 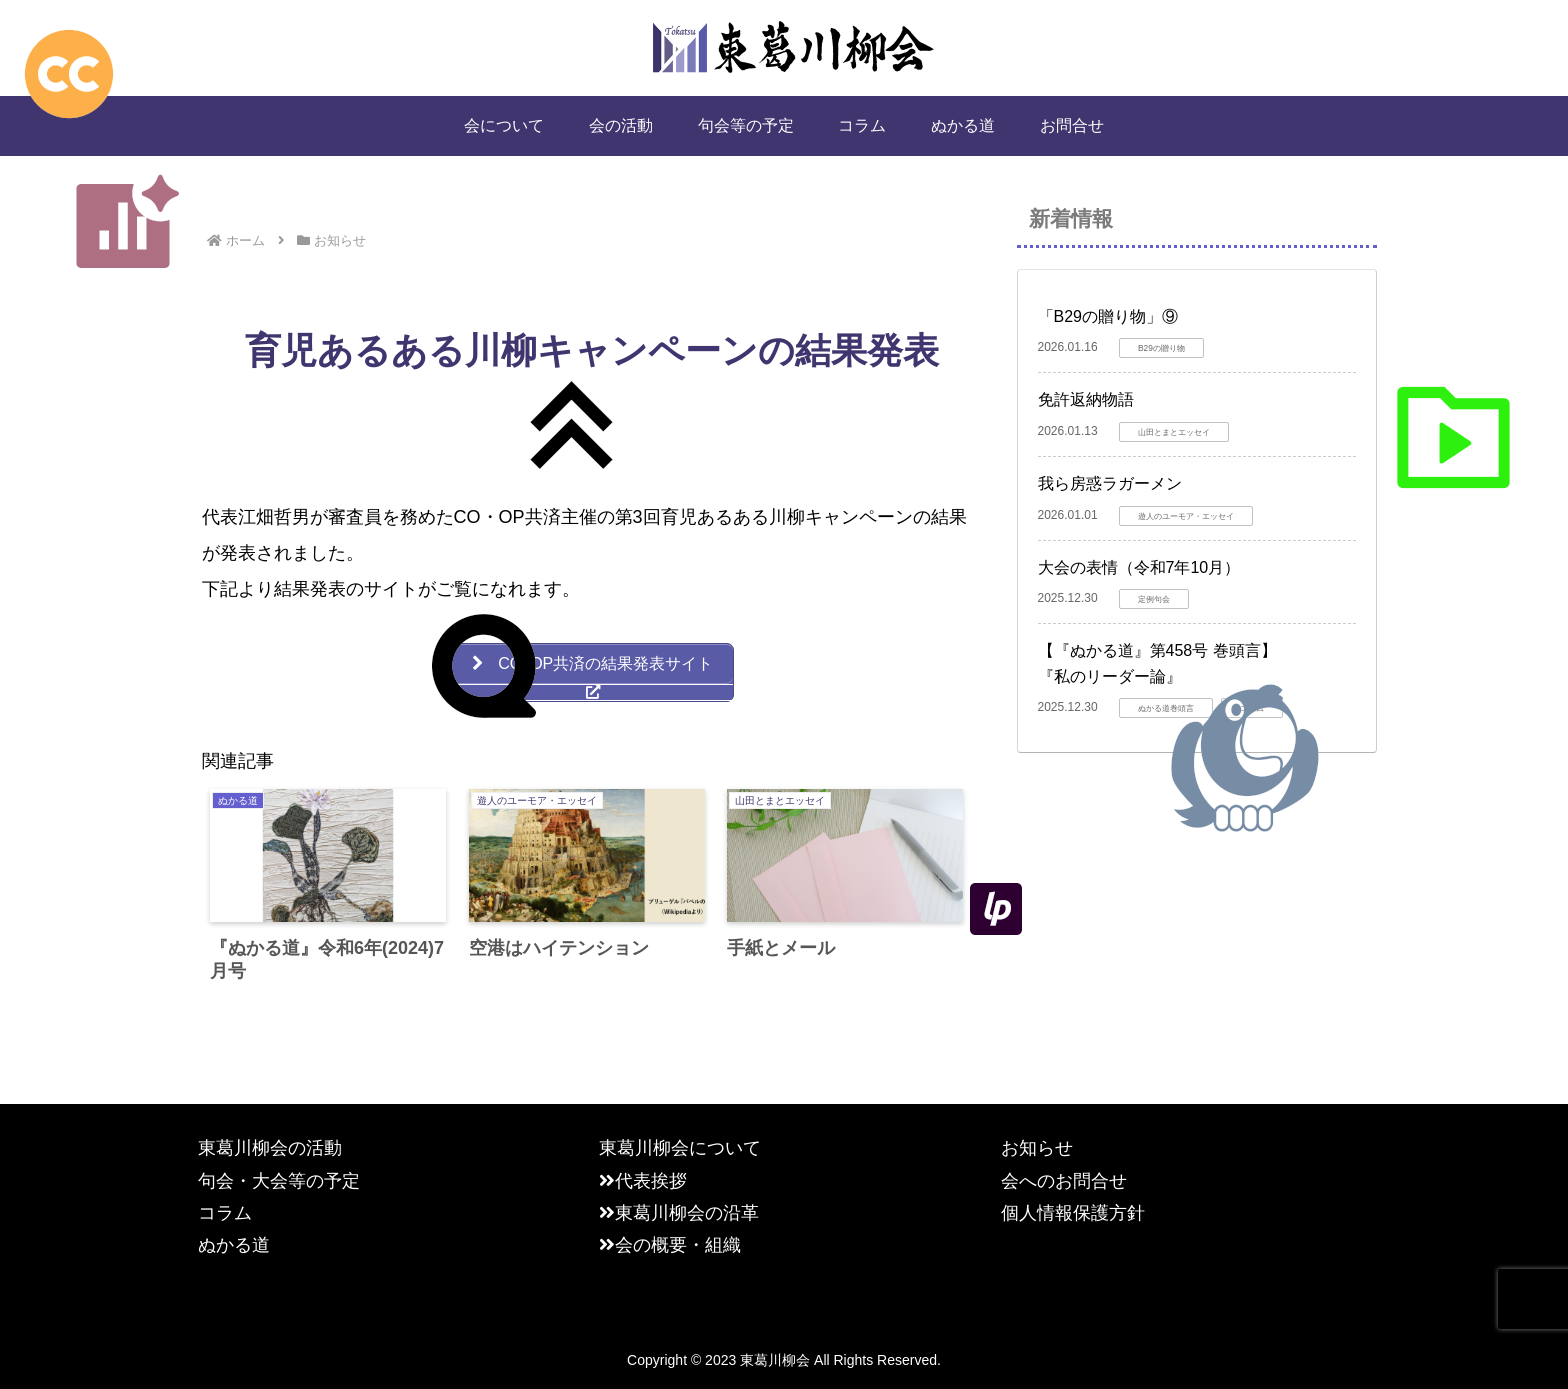 I want to click on link to Liberapay donation page, so click(x=996, y=909).